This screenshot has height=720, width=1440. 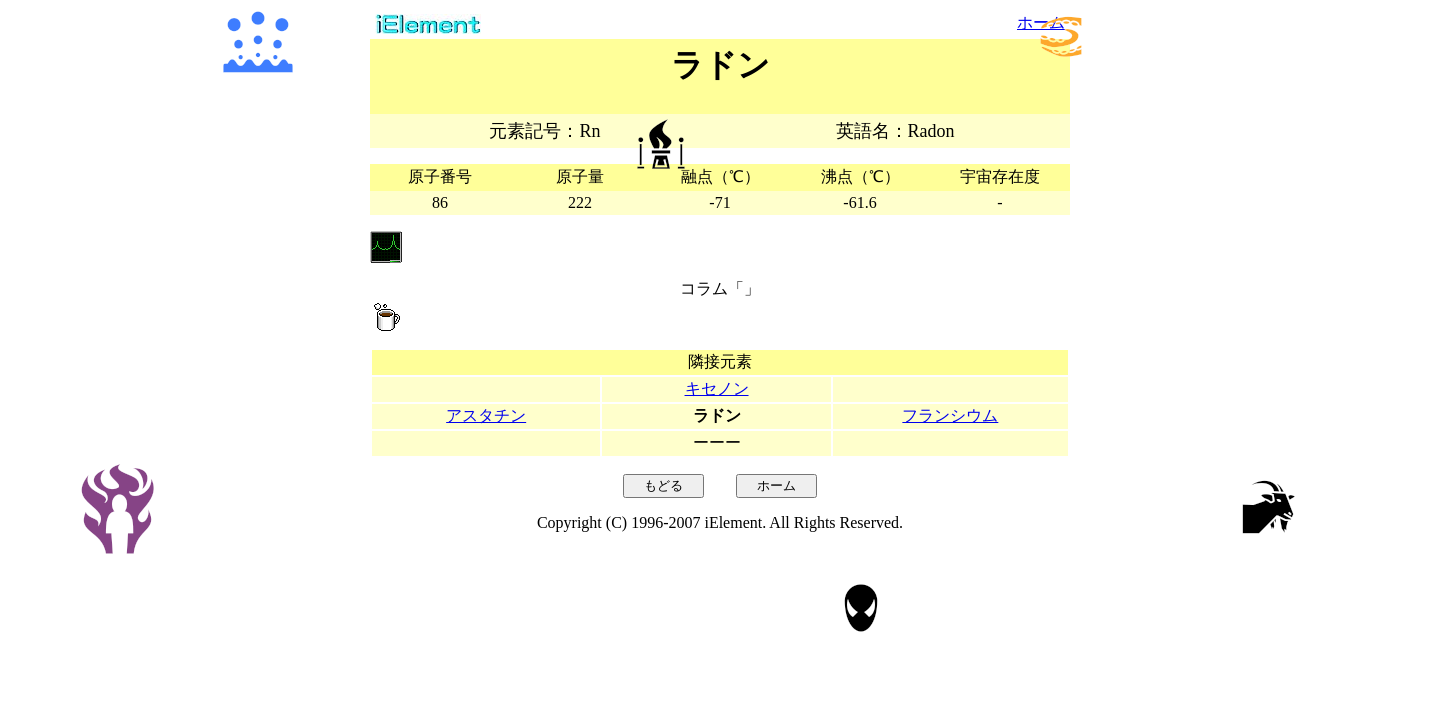 I want to click on indicates a blocked area or monster hazard in gameplay, so click(x=1061, y=37).